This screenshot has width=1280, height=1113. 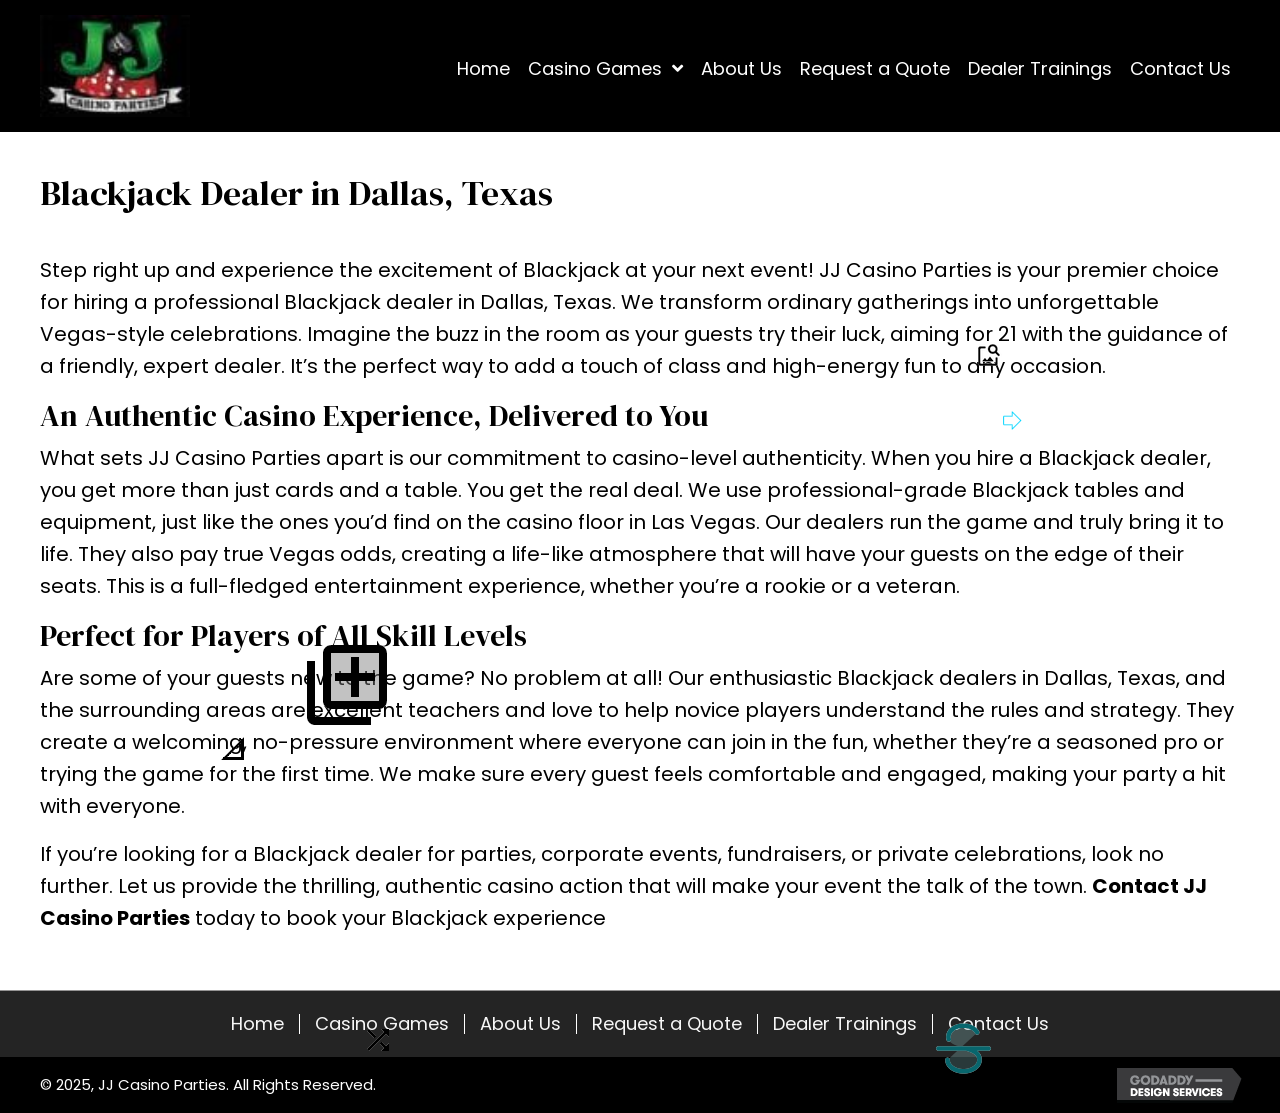 I want to click on search for images or photos, so click(x=989, y=355).